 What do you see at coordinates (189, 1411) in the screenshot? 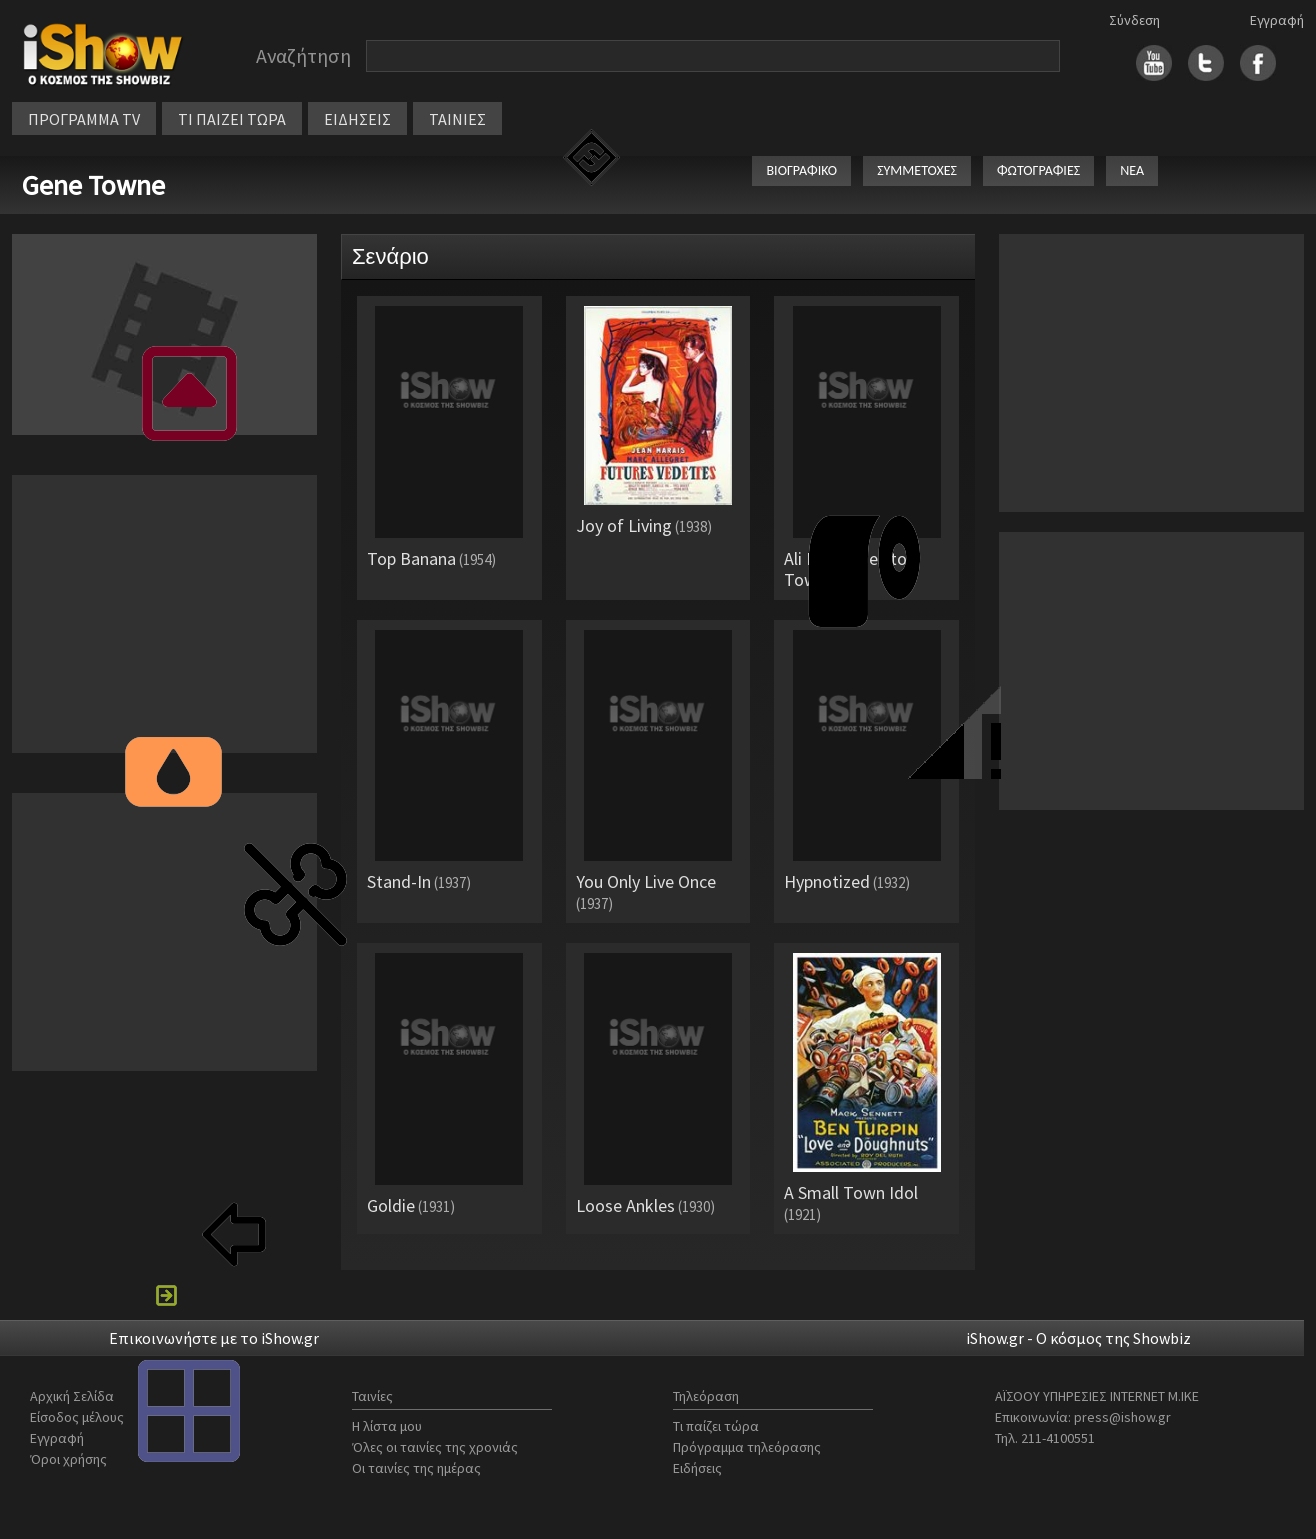
I see `view items in grid layout` at bounding box center [189, 1411].